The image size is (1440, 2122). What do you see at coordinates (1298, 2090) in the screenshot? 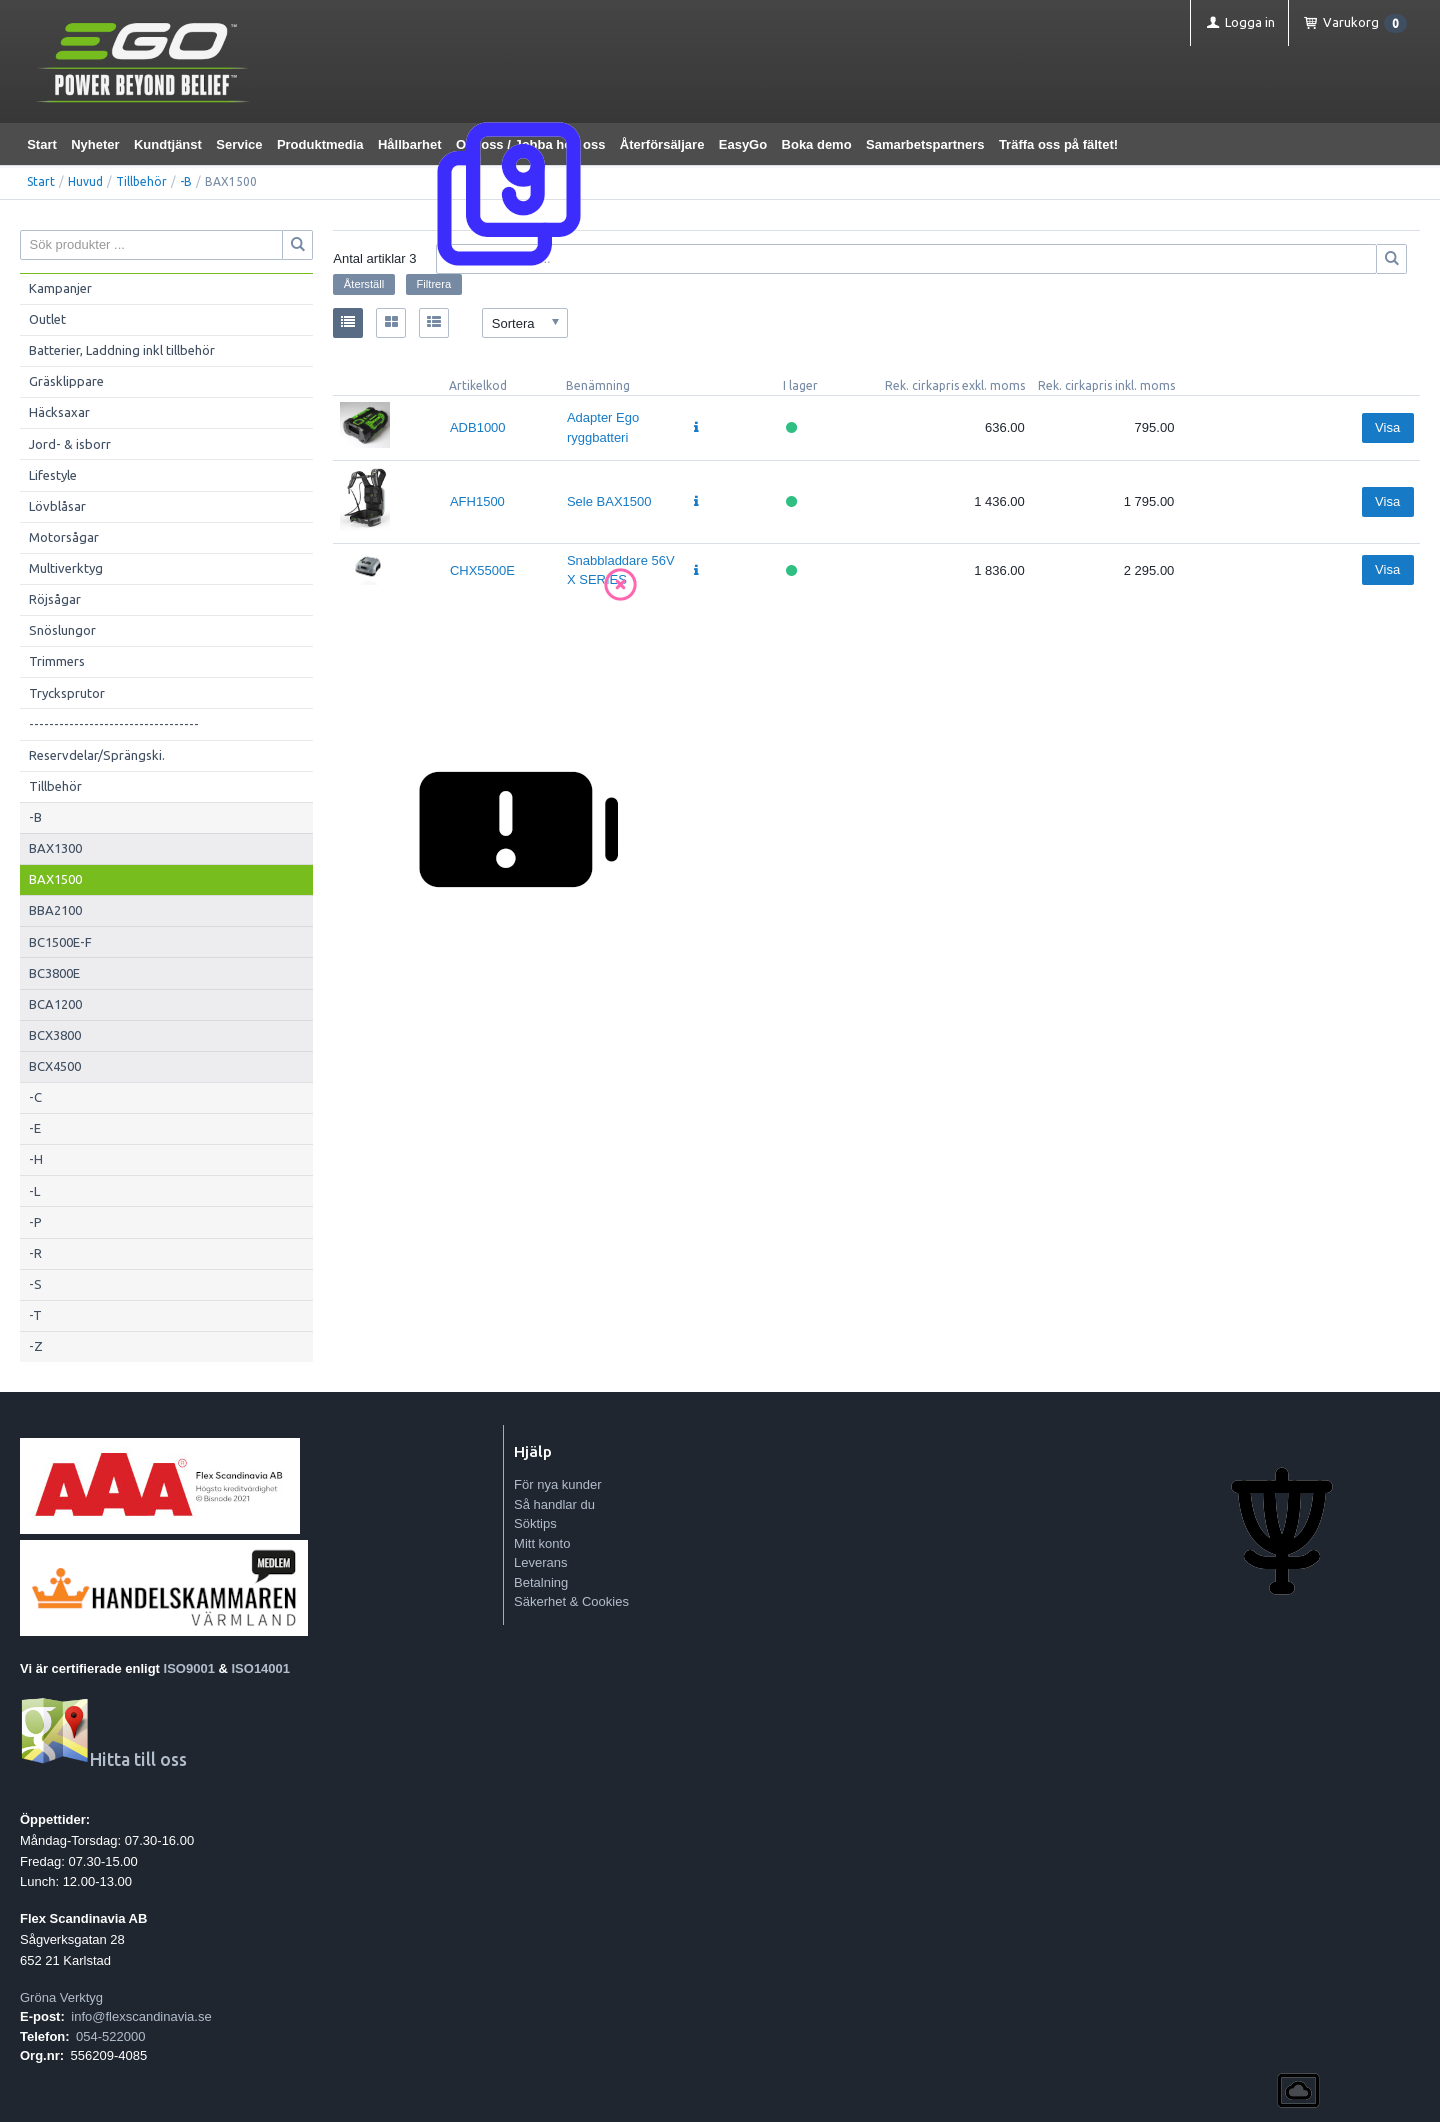
I see `access daydream or screensaver settings` at bounding box center [1298, 2090].